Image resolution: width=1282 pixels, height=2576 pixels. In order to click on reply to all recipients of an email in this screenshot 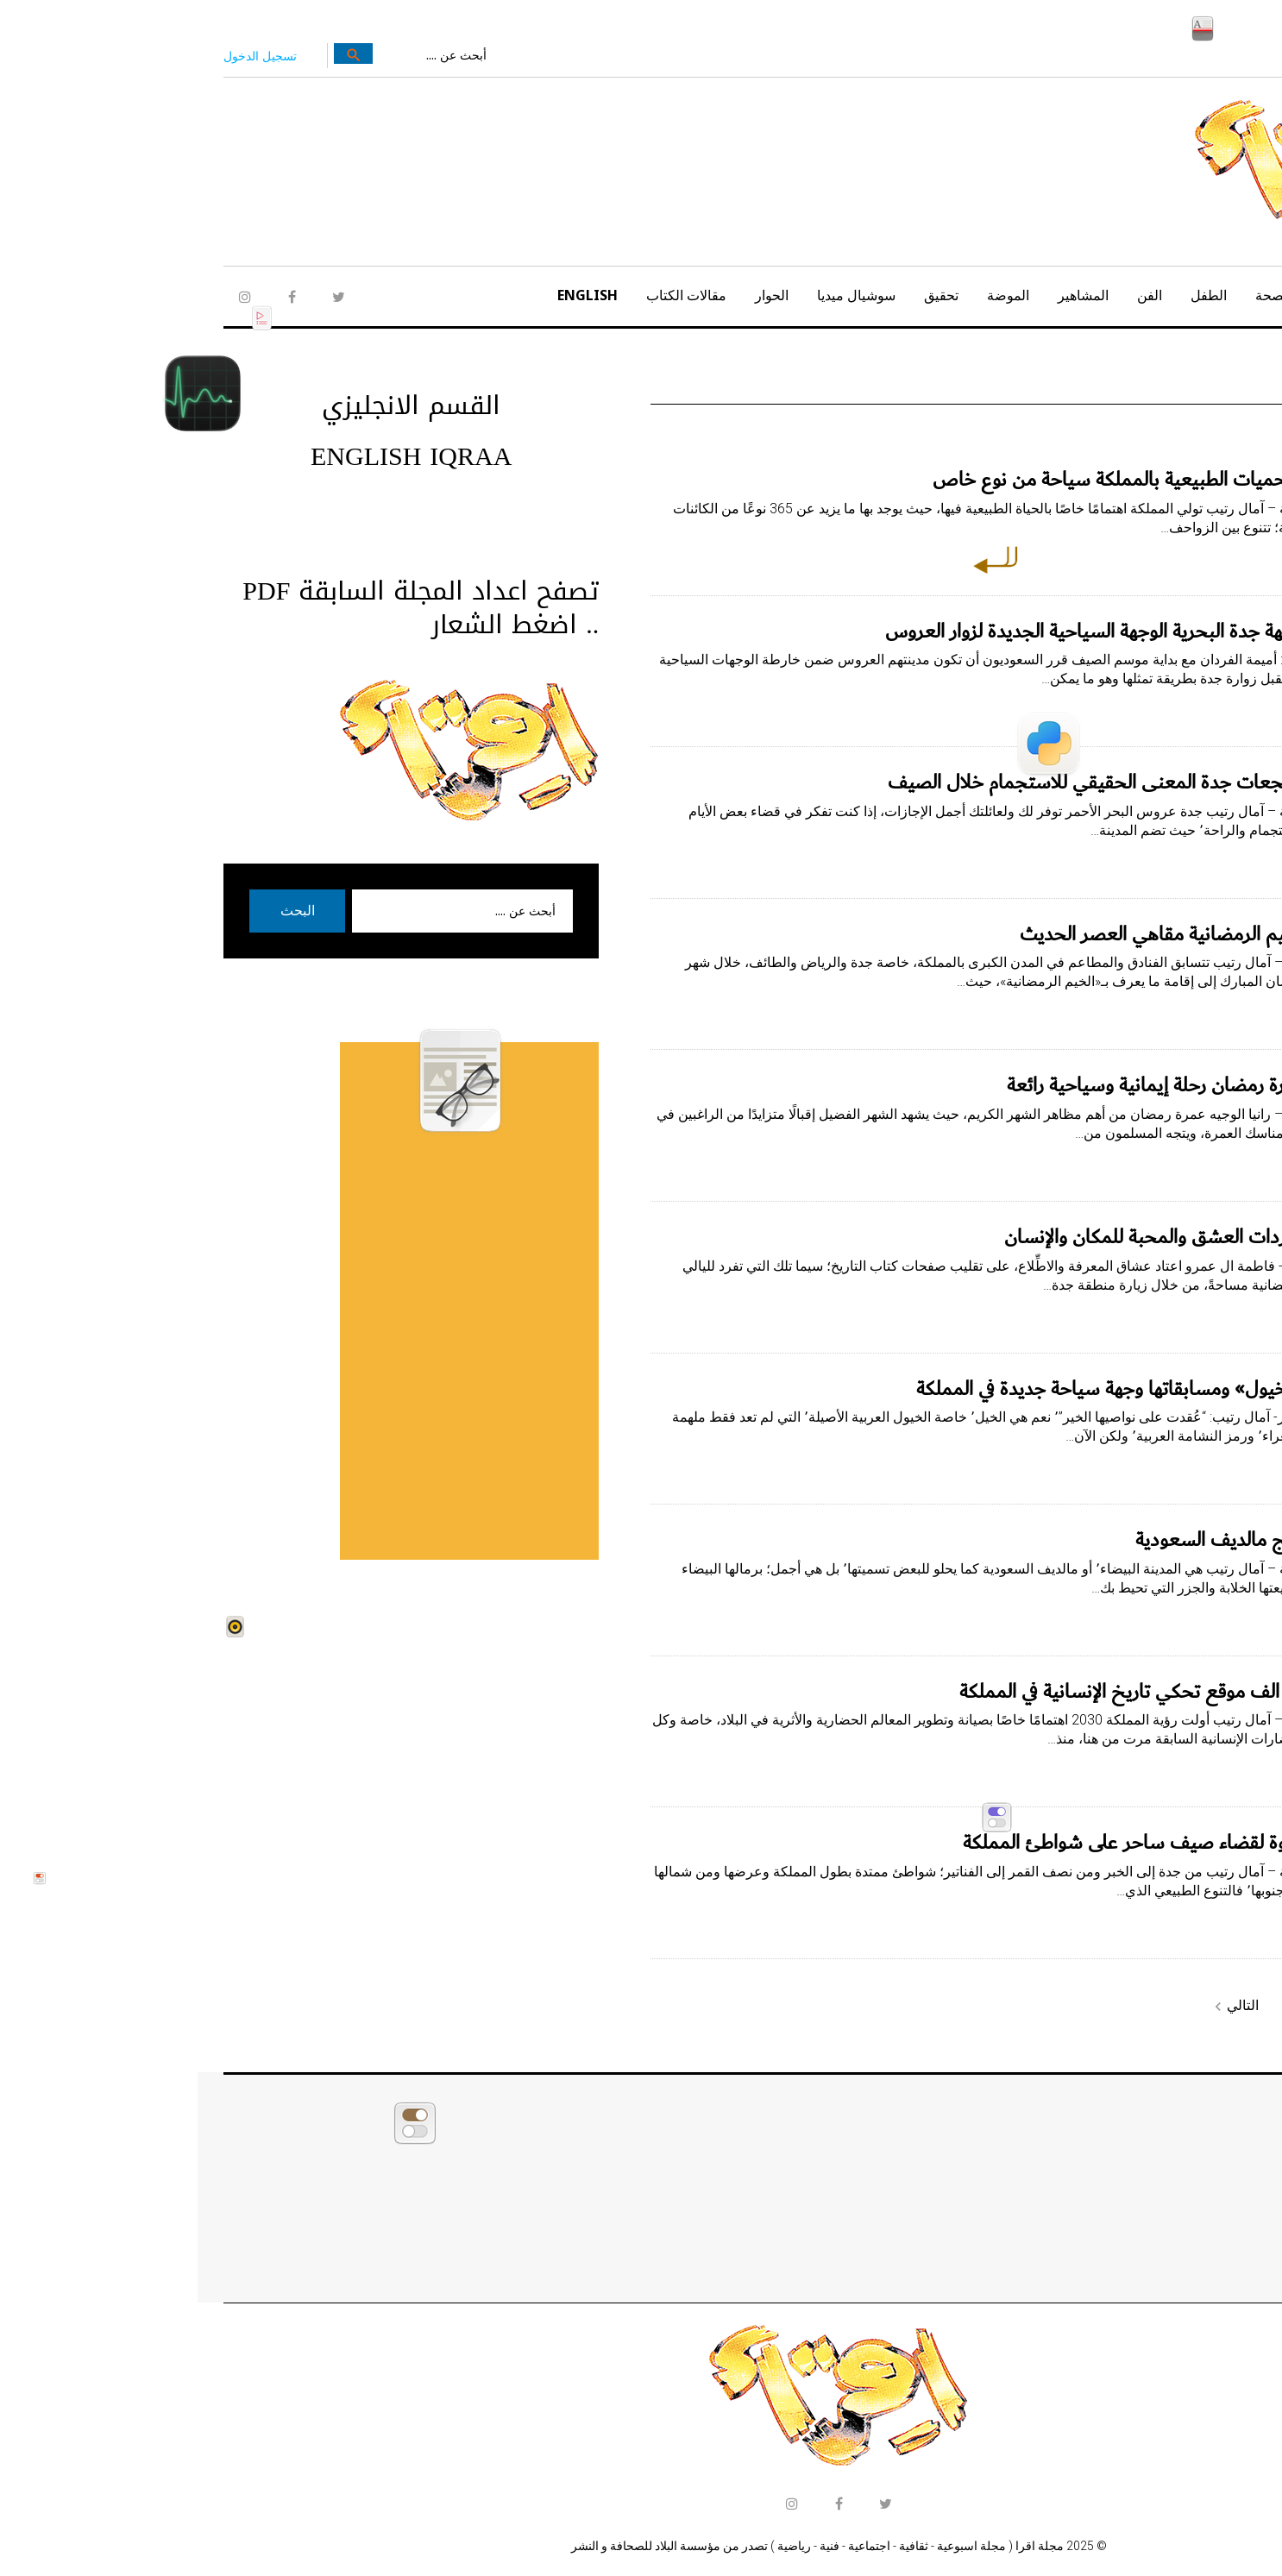, I will do `click(995, 560)`.